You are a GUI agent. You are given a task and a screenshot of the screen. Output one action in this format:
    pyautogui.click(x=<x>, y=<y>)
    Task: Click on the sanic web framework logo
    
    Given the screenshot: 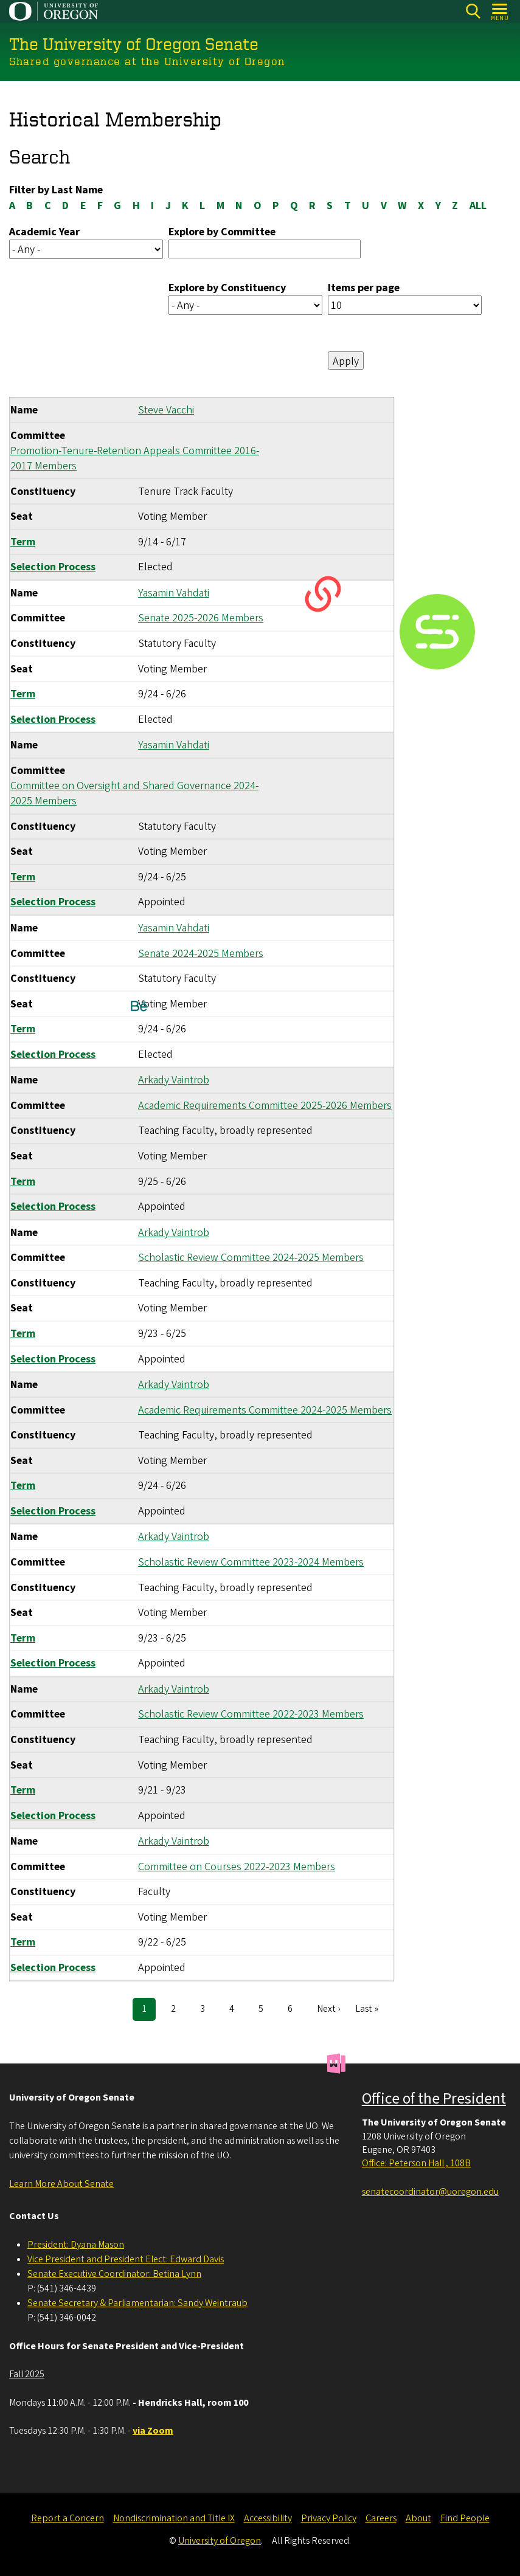 What is the action you would take?
    pyautogui.click(x=437, y=632)
    